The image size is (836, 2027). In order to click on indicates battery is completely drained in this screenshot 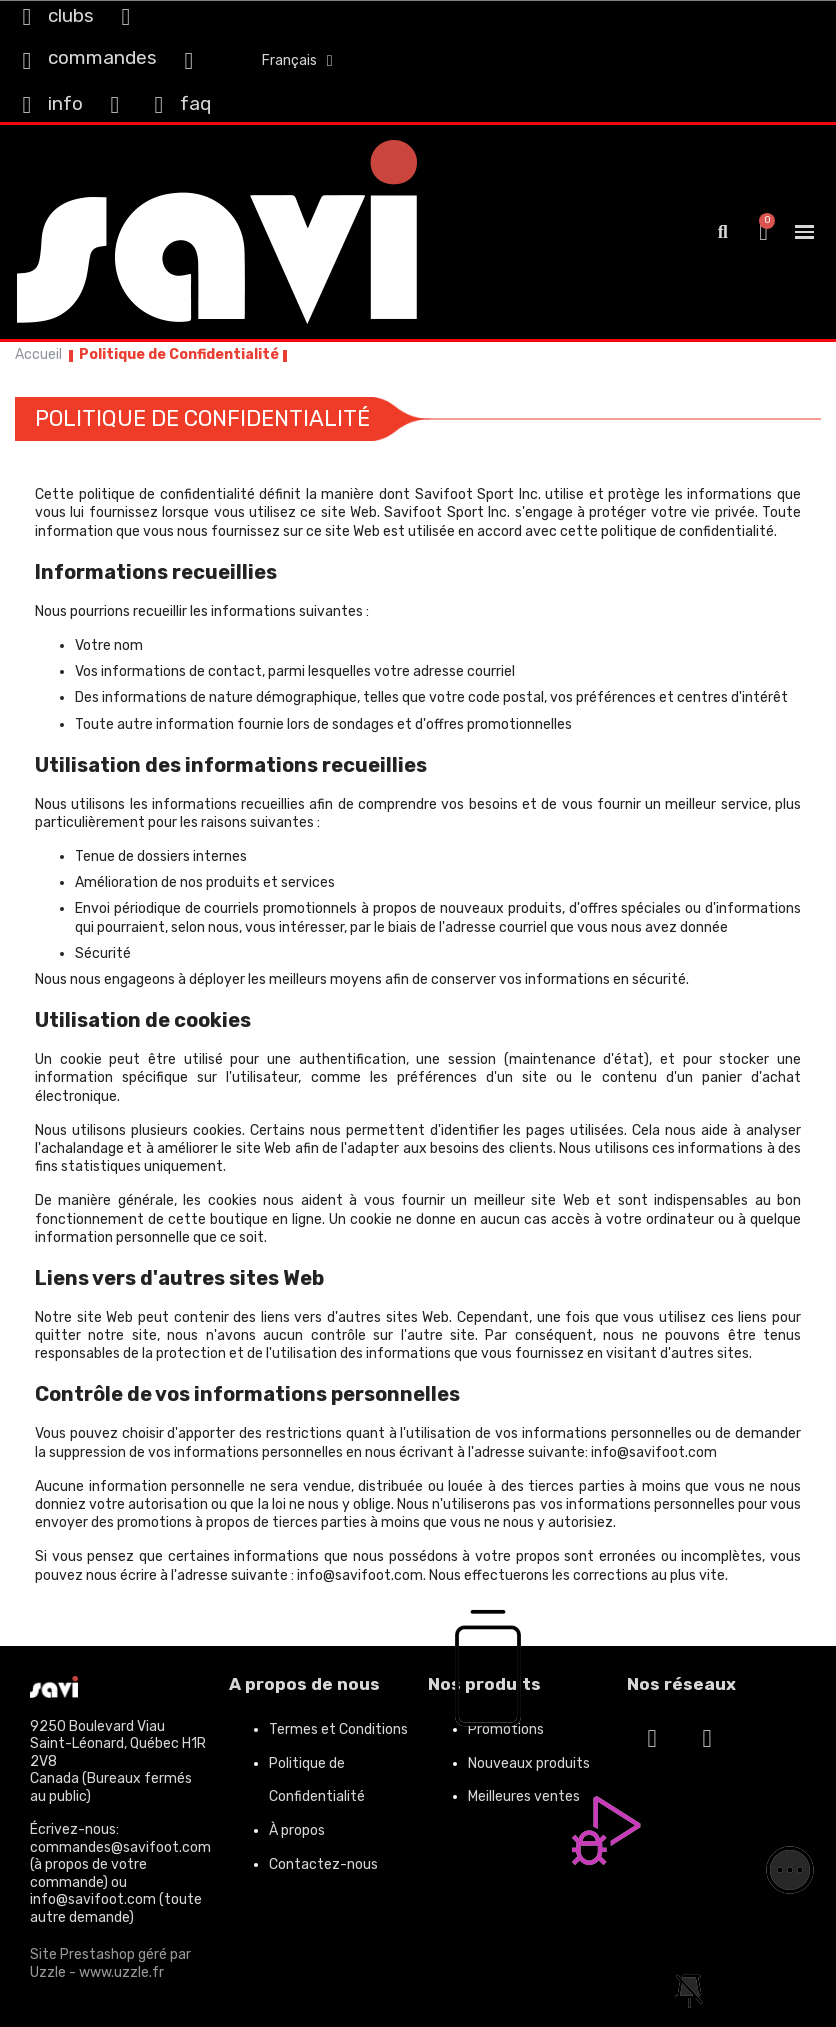, I will do `click(488, 1670)`.